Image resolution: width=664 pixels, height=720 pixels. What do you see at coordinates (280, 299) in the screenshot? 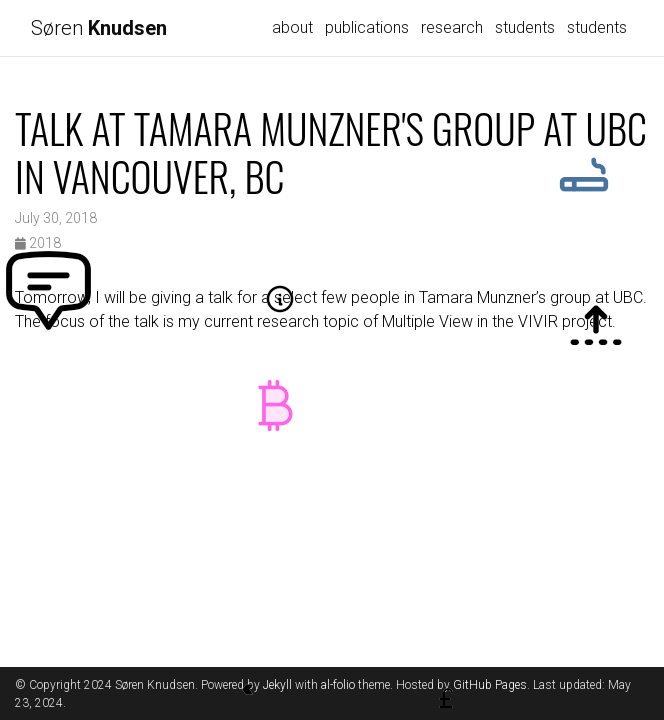
I see `view more information or details` at bounding box center [280, 299].